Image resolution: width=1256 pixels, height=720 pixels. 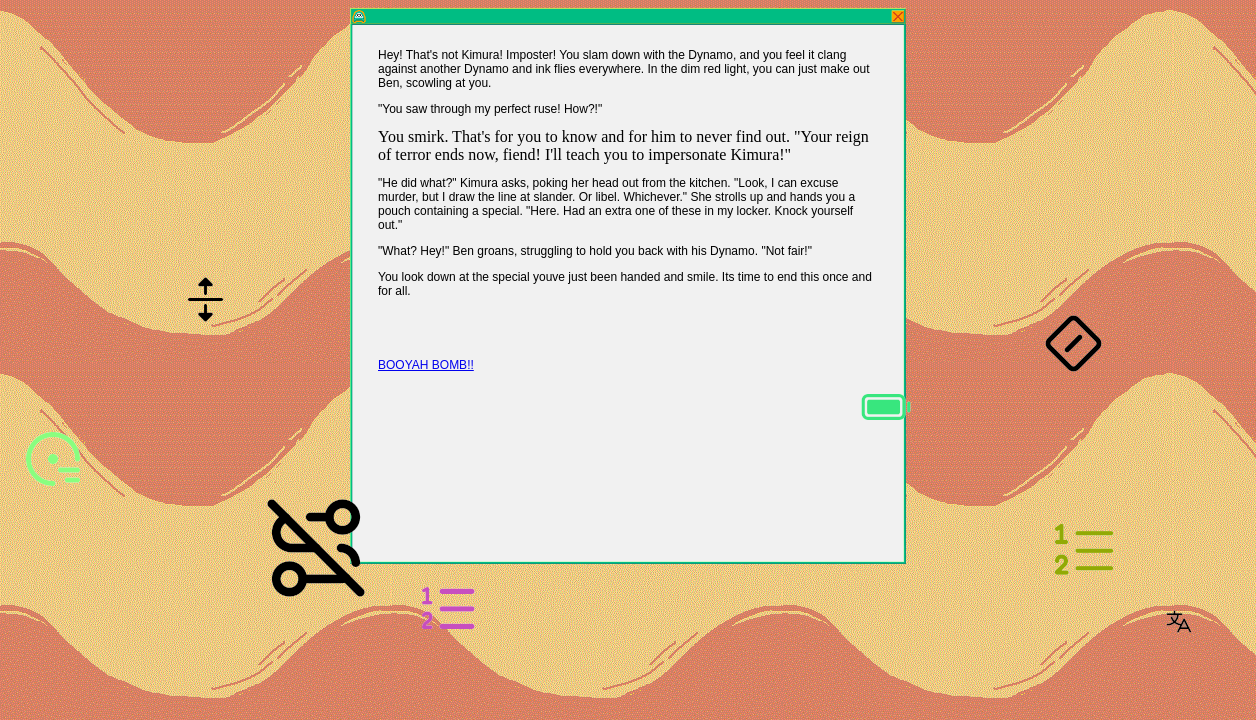 What do you see at coordinates (316, 548) in the screenshot?
I see `disable route navigation` at bounding box center [316, 548].